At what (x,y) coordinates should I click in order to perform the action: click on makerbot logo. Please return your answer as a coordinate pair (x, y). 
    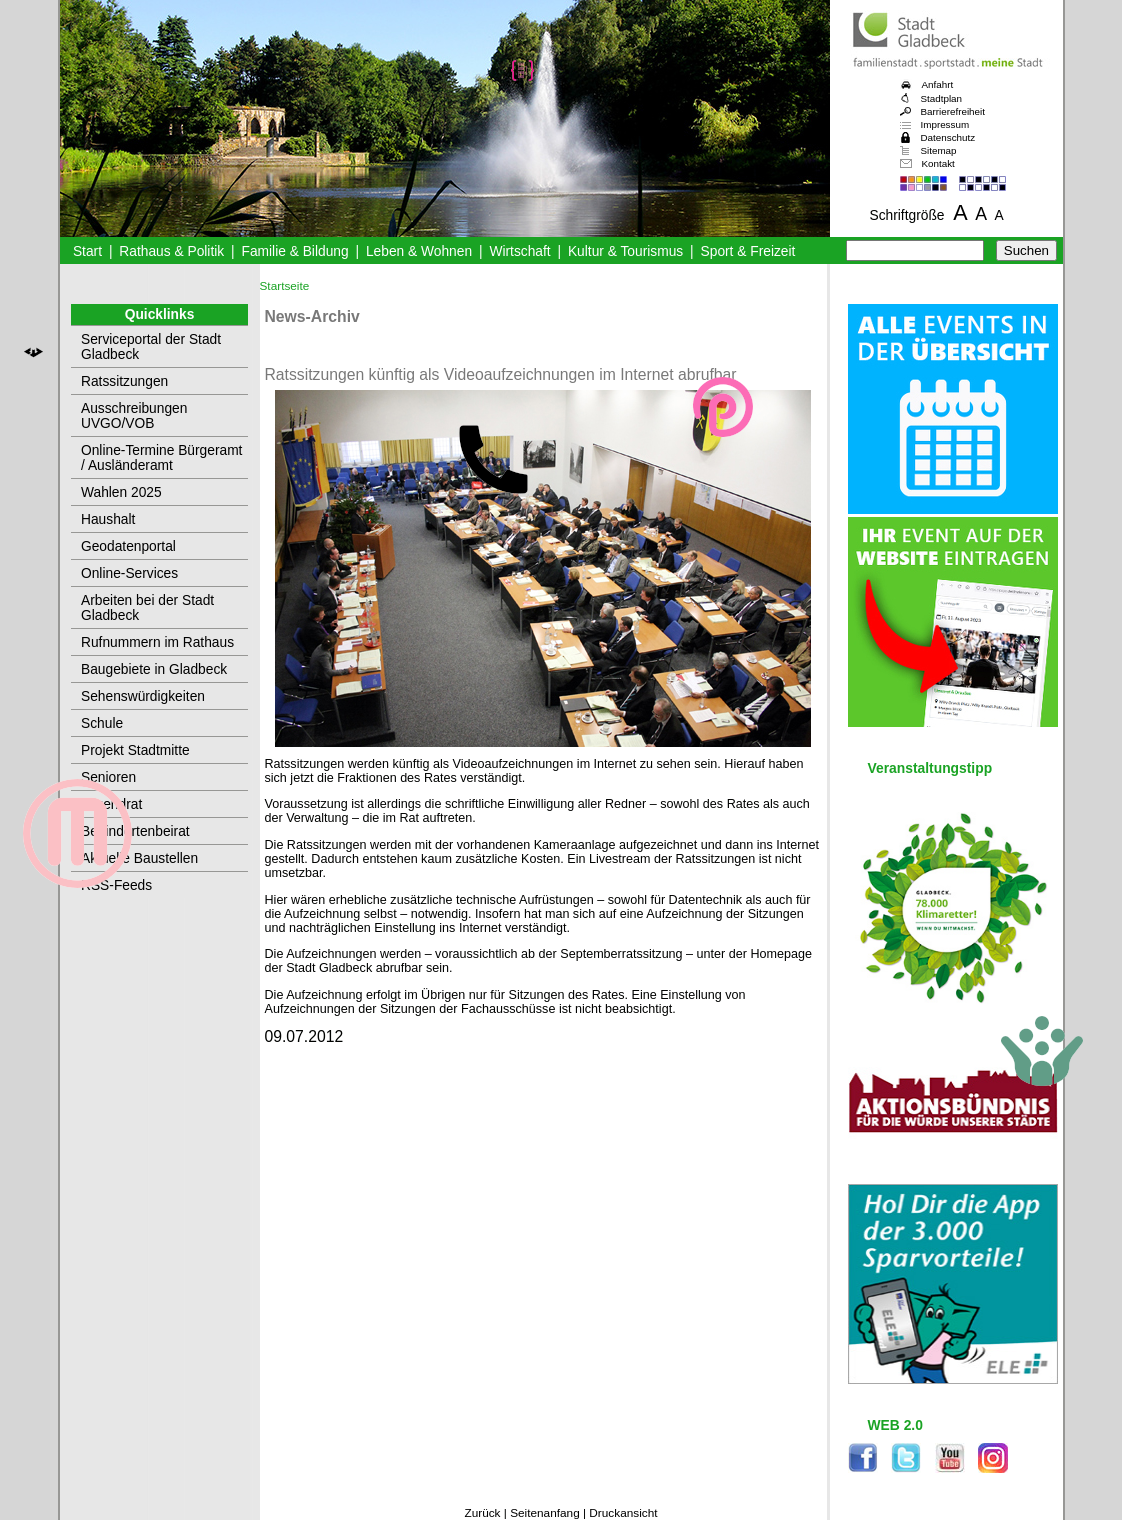
    Looking at the image, I should click on (77, 833).